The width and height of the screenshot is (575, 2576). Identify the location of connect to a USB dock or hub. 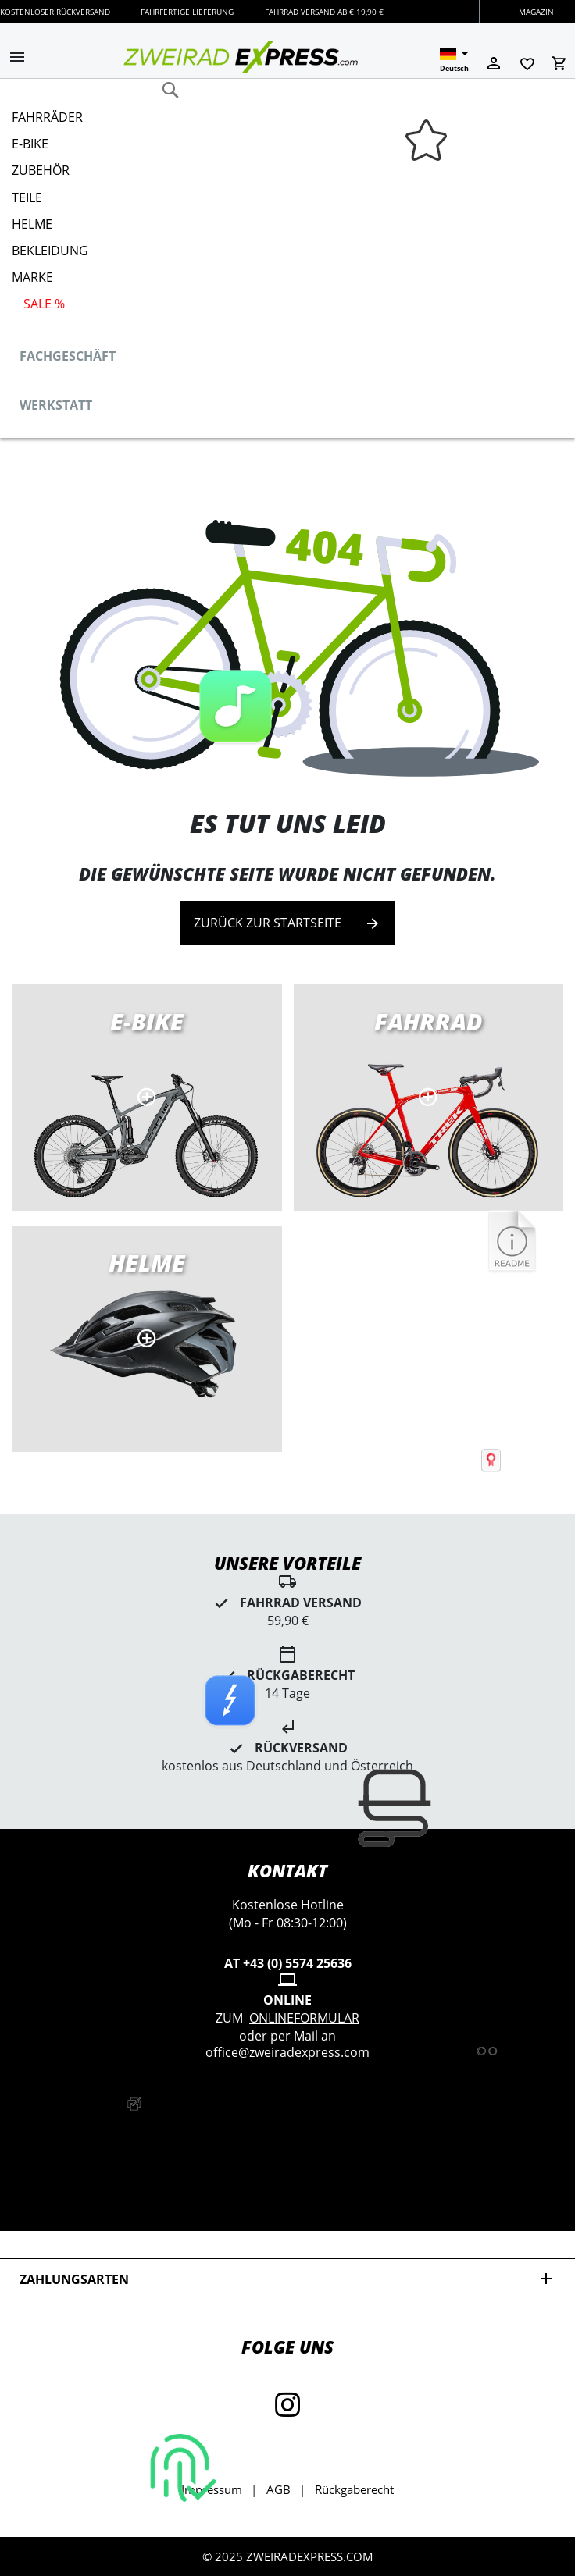
(395, 1806).